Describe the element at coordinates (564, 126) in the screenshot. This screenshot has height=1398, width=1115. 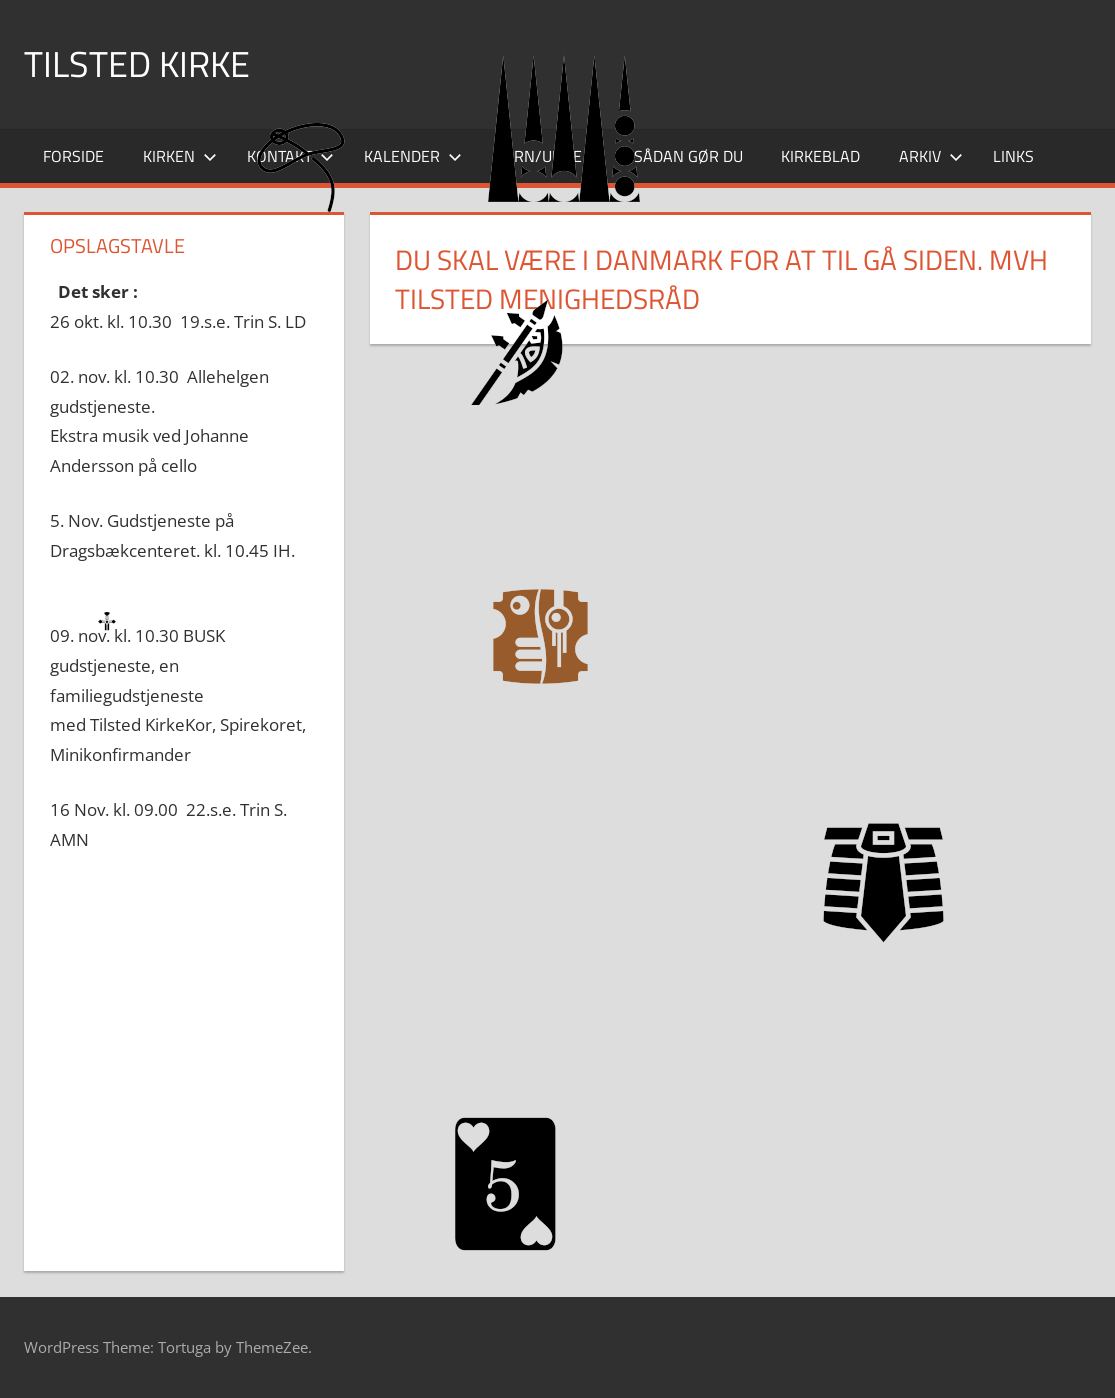
I see `play backgammon` at that location.